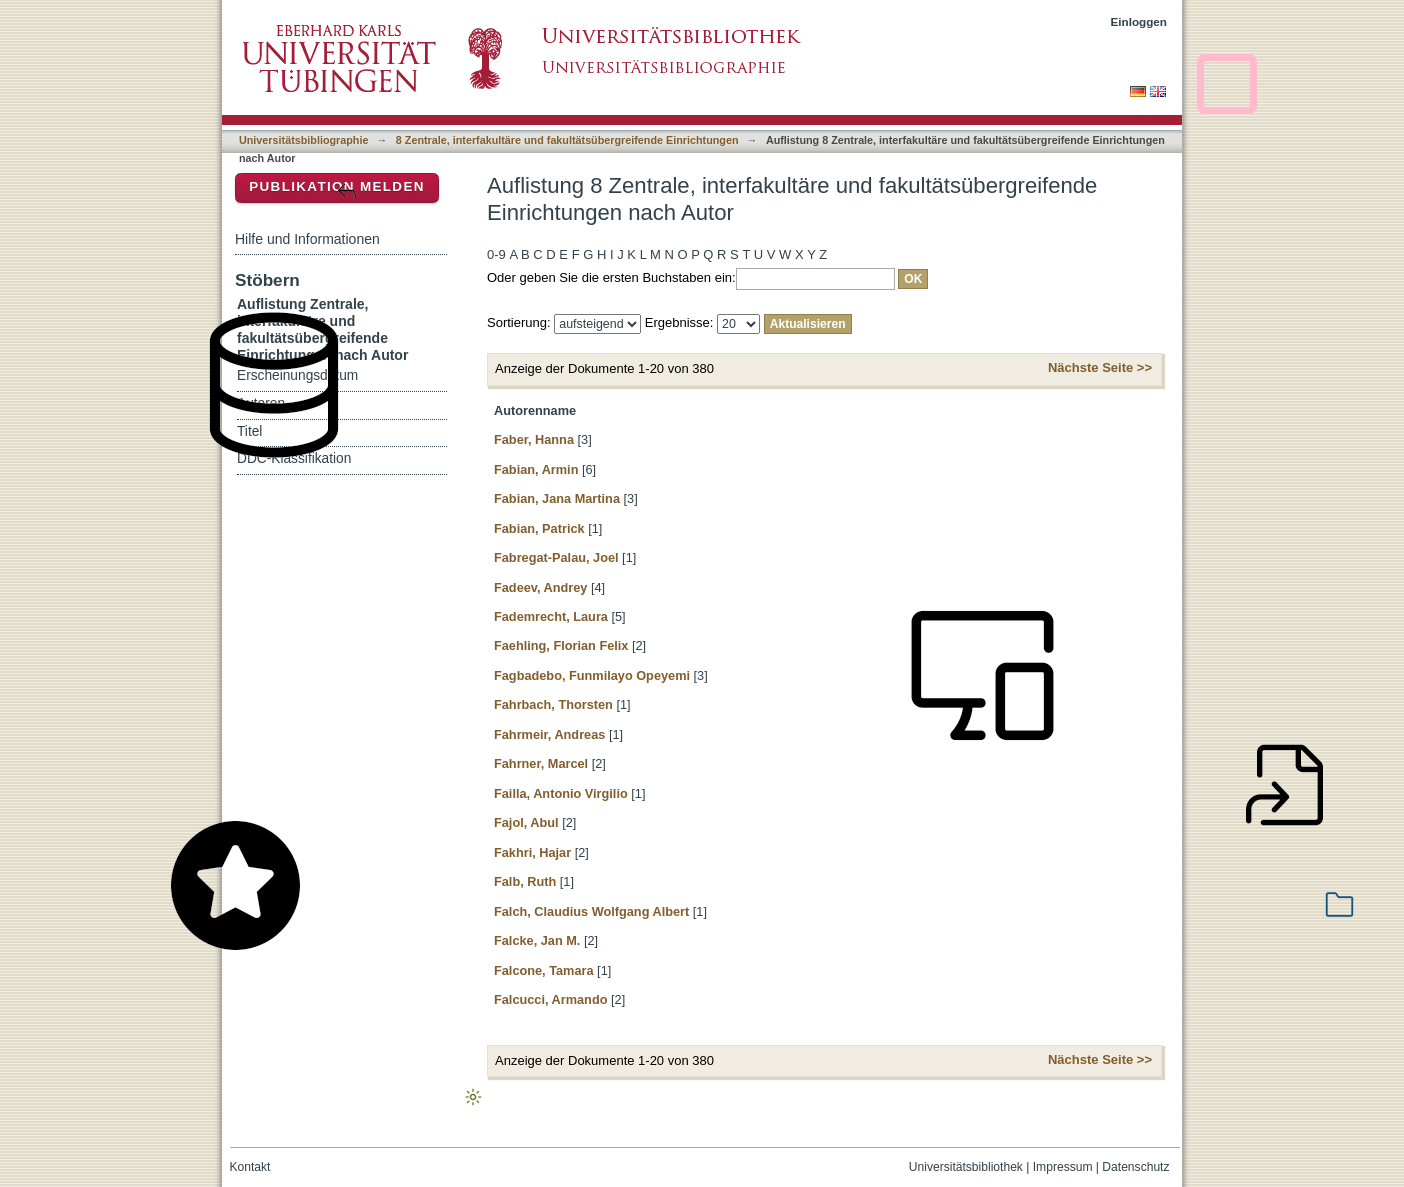  Describe the element at coordinates (1227, 84) in the screenshot. I see `stop media playback` at that location.